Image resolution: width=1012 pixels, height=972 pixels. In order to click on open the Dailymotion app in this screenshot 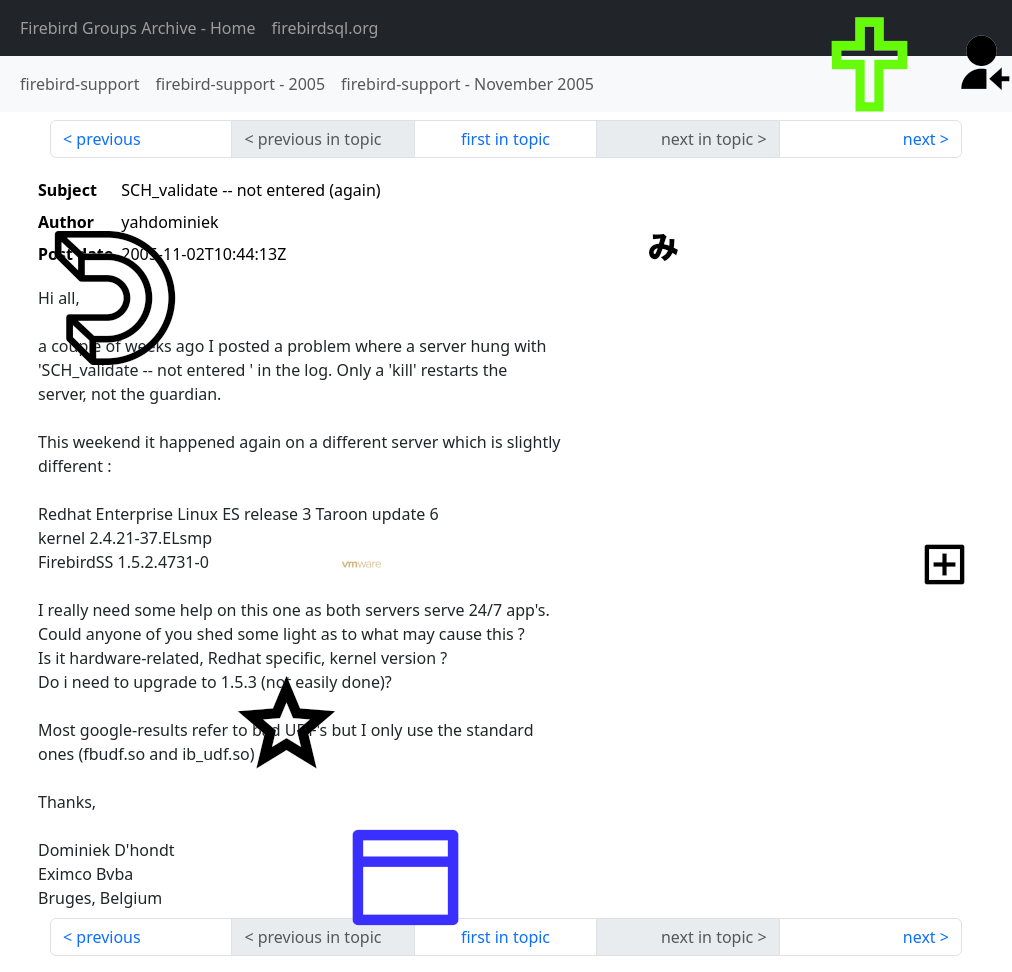, I will do `click(115, 298)`.